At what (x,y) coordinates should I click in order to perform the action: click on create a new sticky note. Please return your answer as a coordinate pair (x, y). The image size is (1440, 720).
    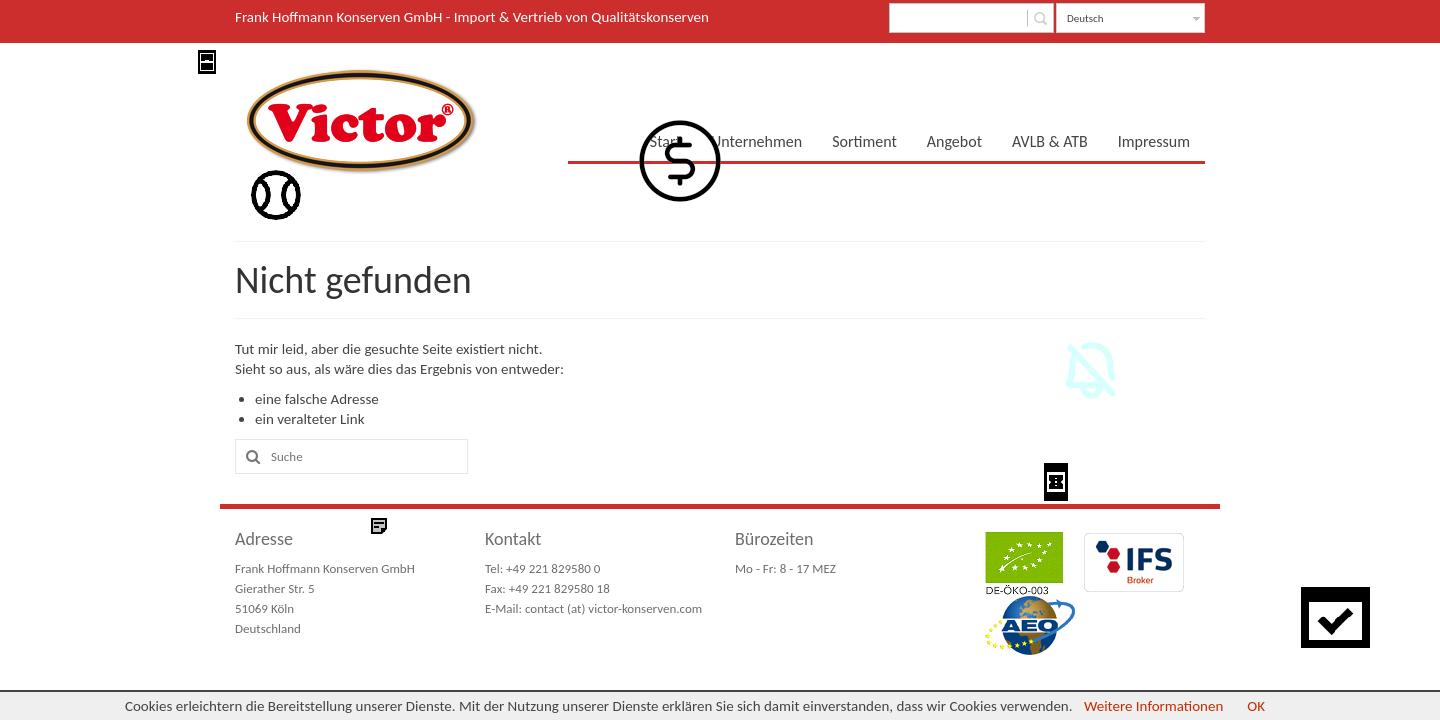
    Looking at the image, I should click on (379, 526).